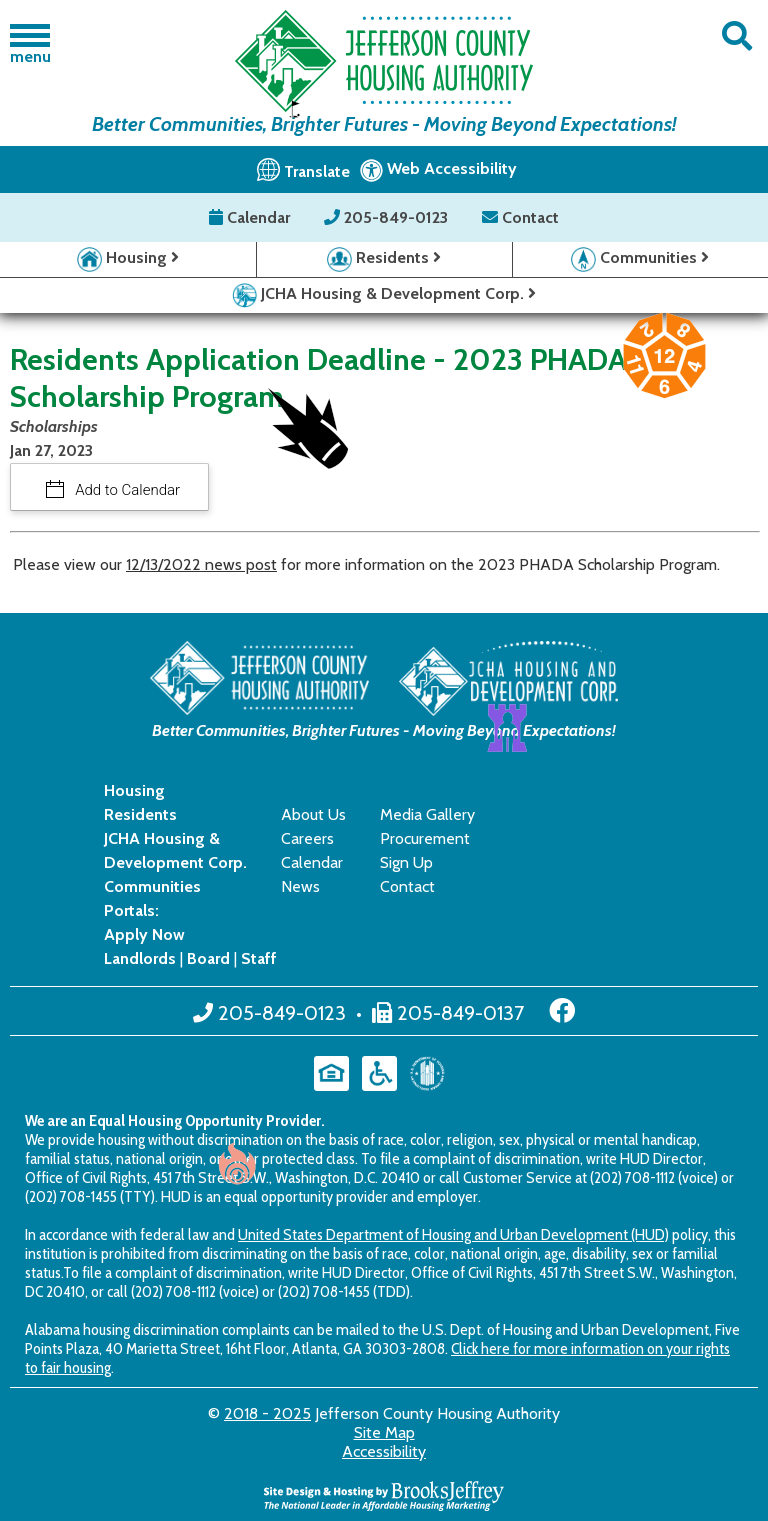 The image size is (768, 1521). What do you see at coordinates (307, 428) in the screenshot?
I see `indicates influence or social impact` at bounding box center [307, 428].